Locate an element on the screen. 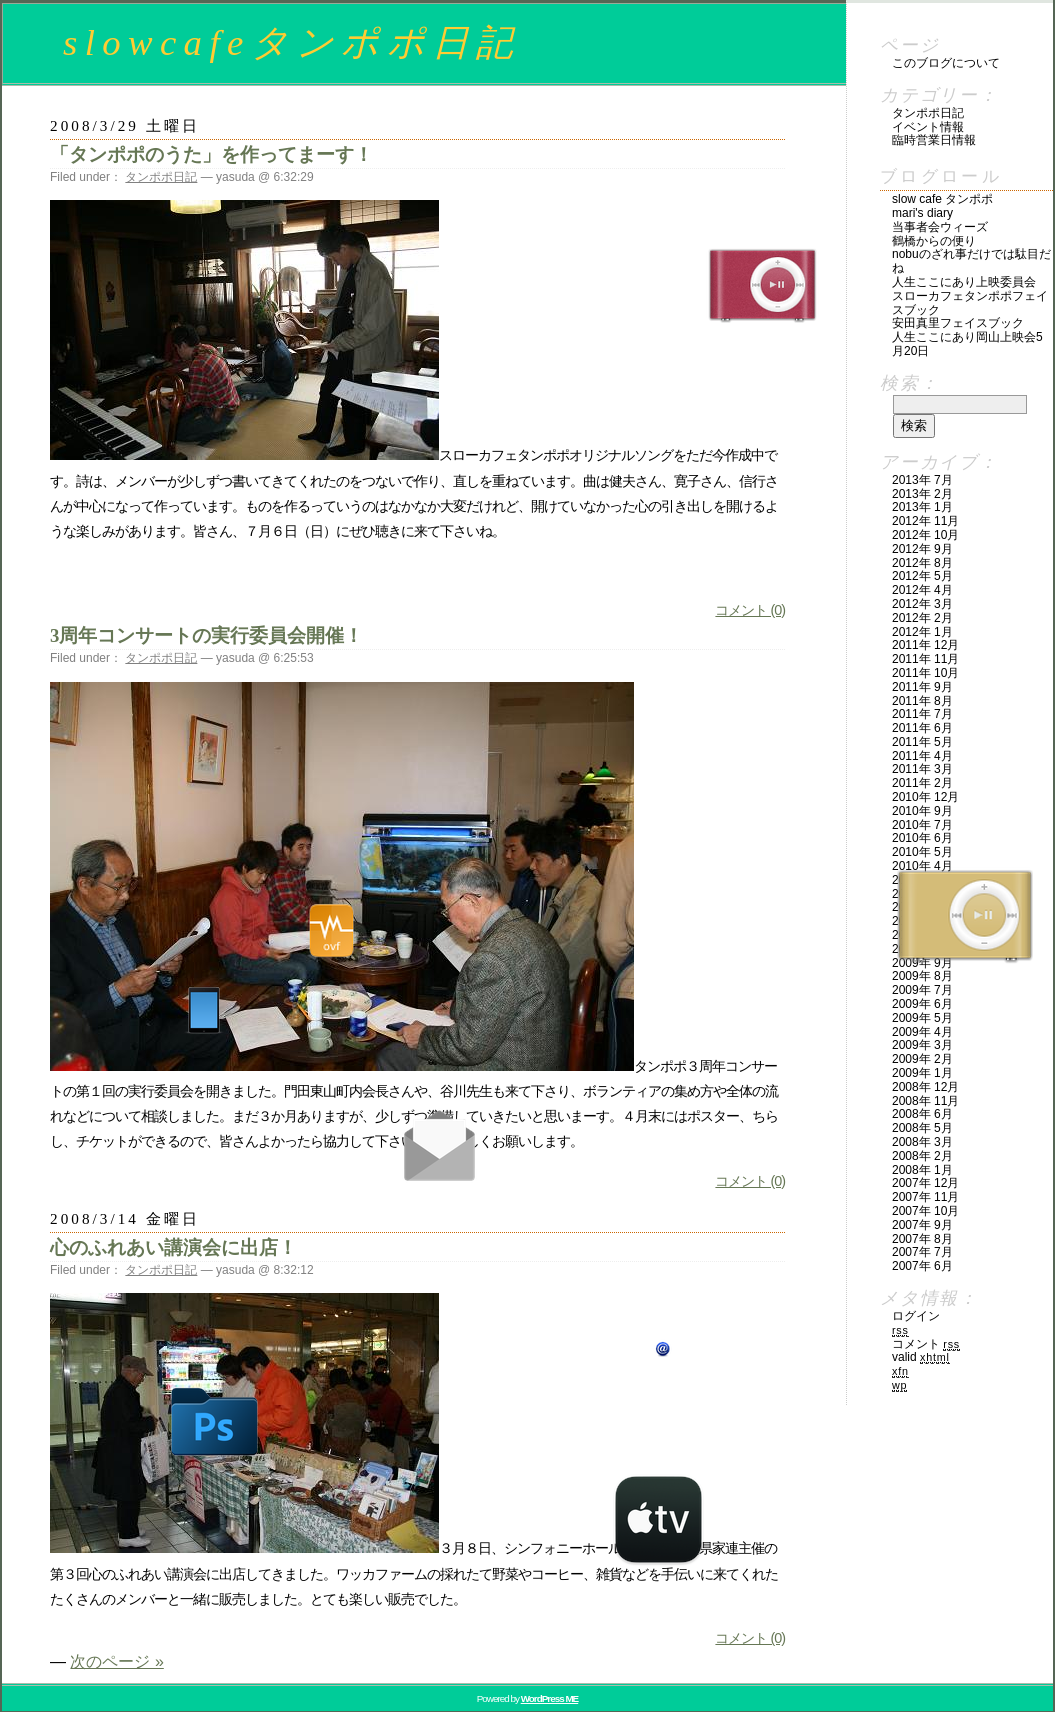 The height and width of the screenshot is (1712, 1055). open a VirtualBox appliance file is located at coordinates (331, 930).